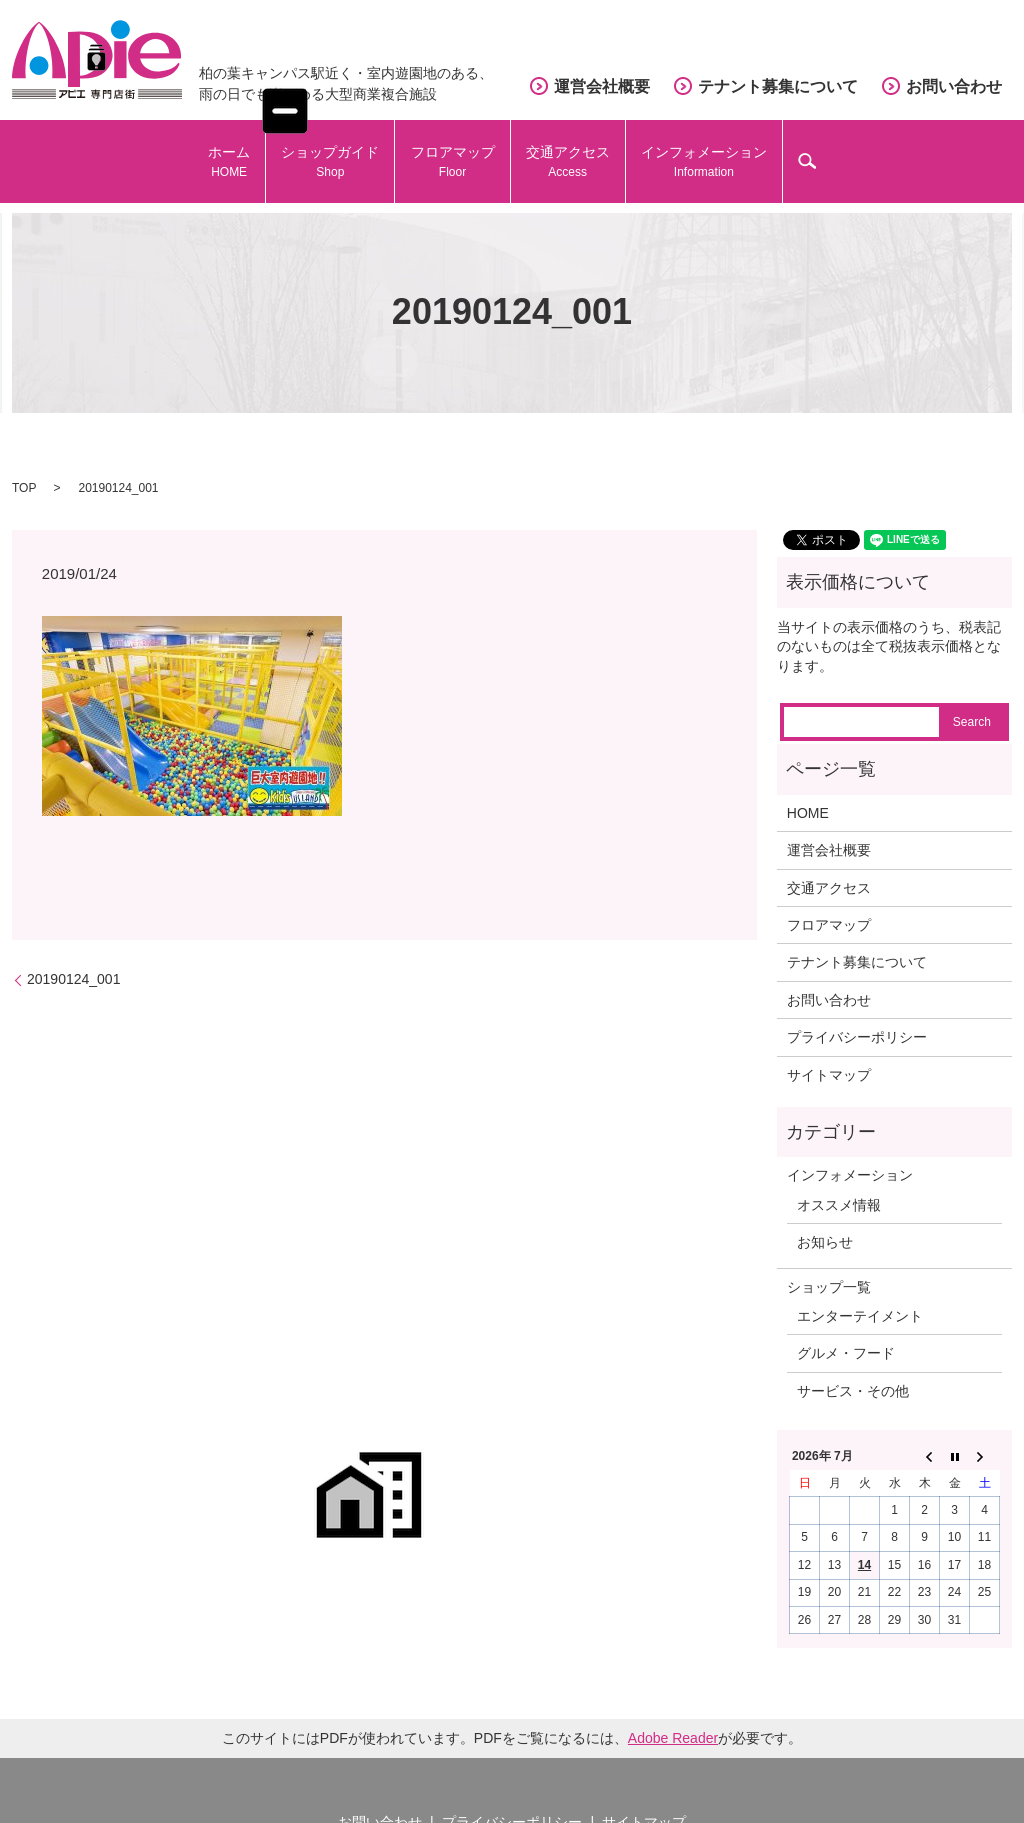 The width and height of the screenshot is (1024, 1823). Describe the element at coordinates (369, 1495) in the screenshot. I see `switch between home and office work modes` at that location.